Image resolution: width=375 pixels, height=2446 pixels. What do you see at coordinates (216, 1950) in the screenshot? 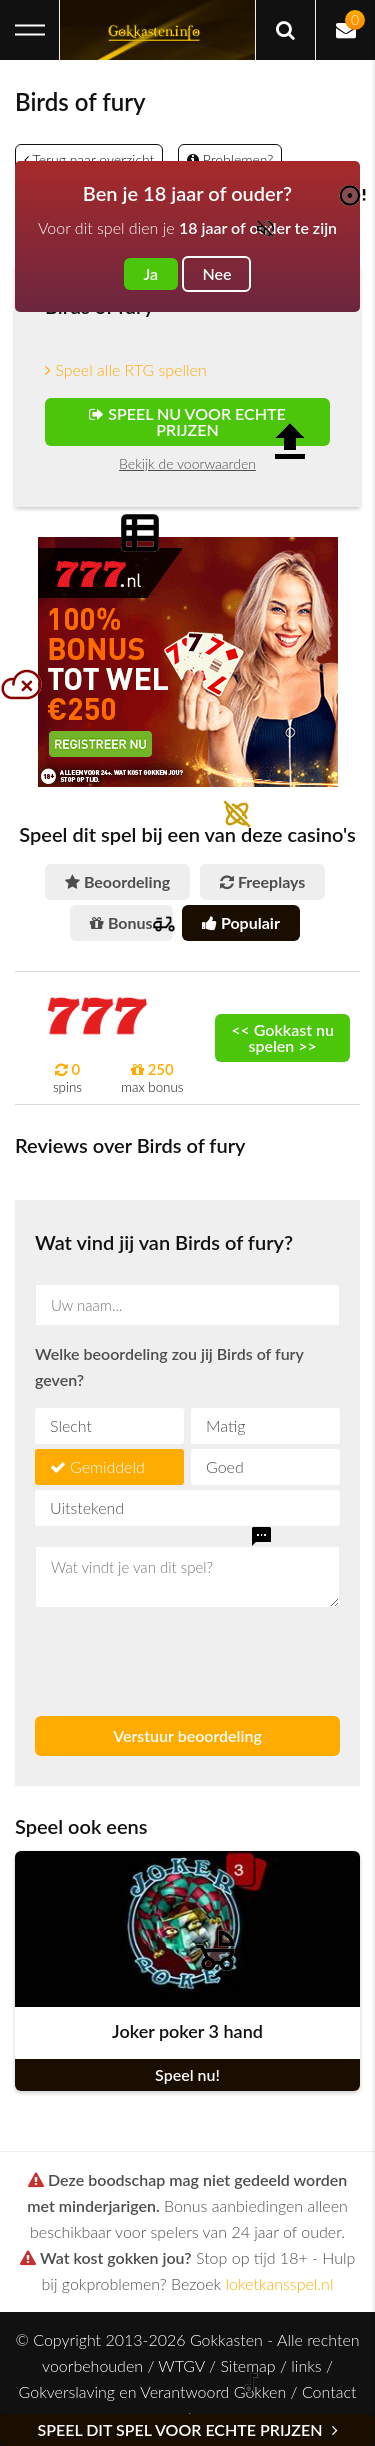
I see `indicates child-friendly or family-friendly location` at bounding box center [216, 1950].